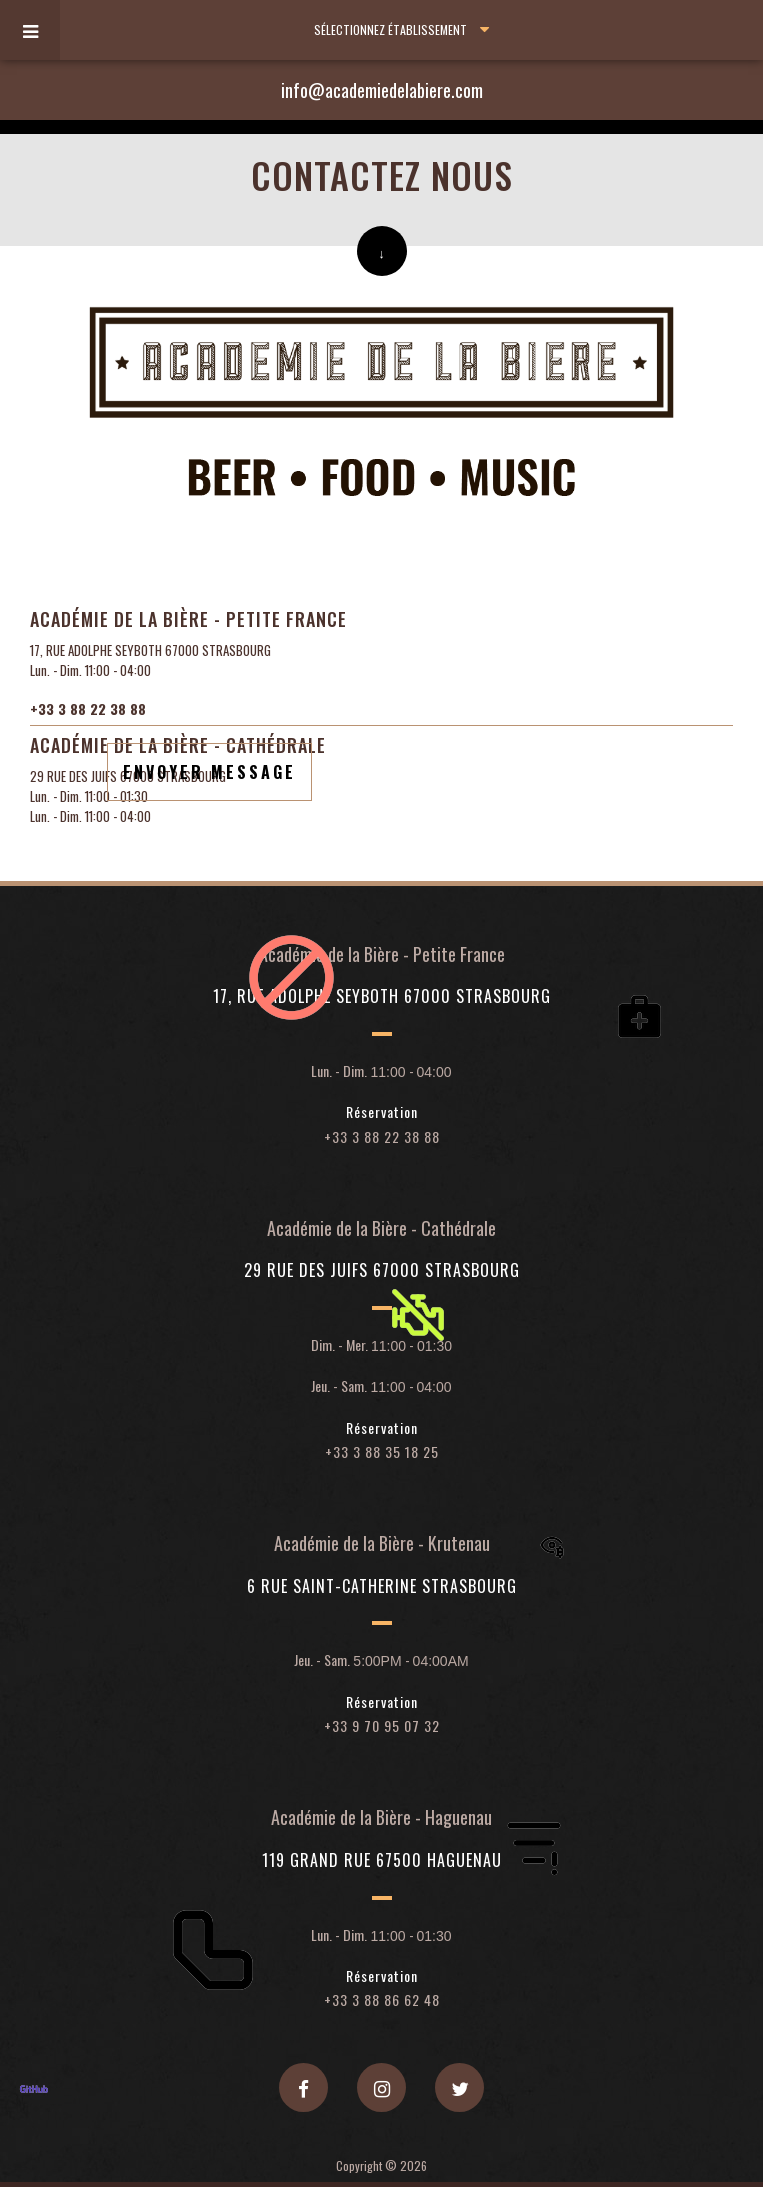  I want to click on view bitcoin wallet balance, so click(552, 1545).